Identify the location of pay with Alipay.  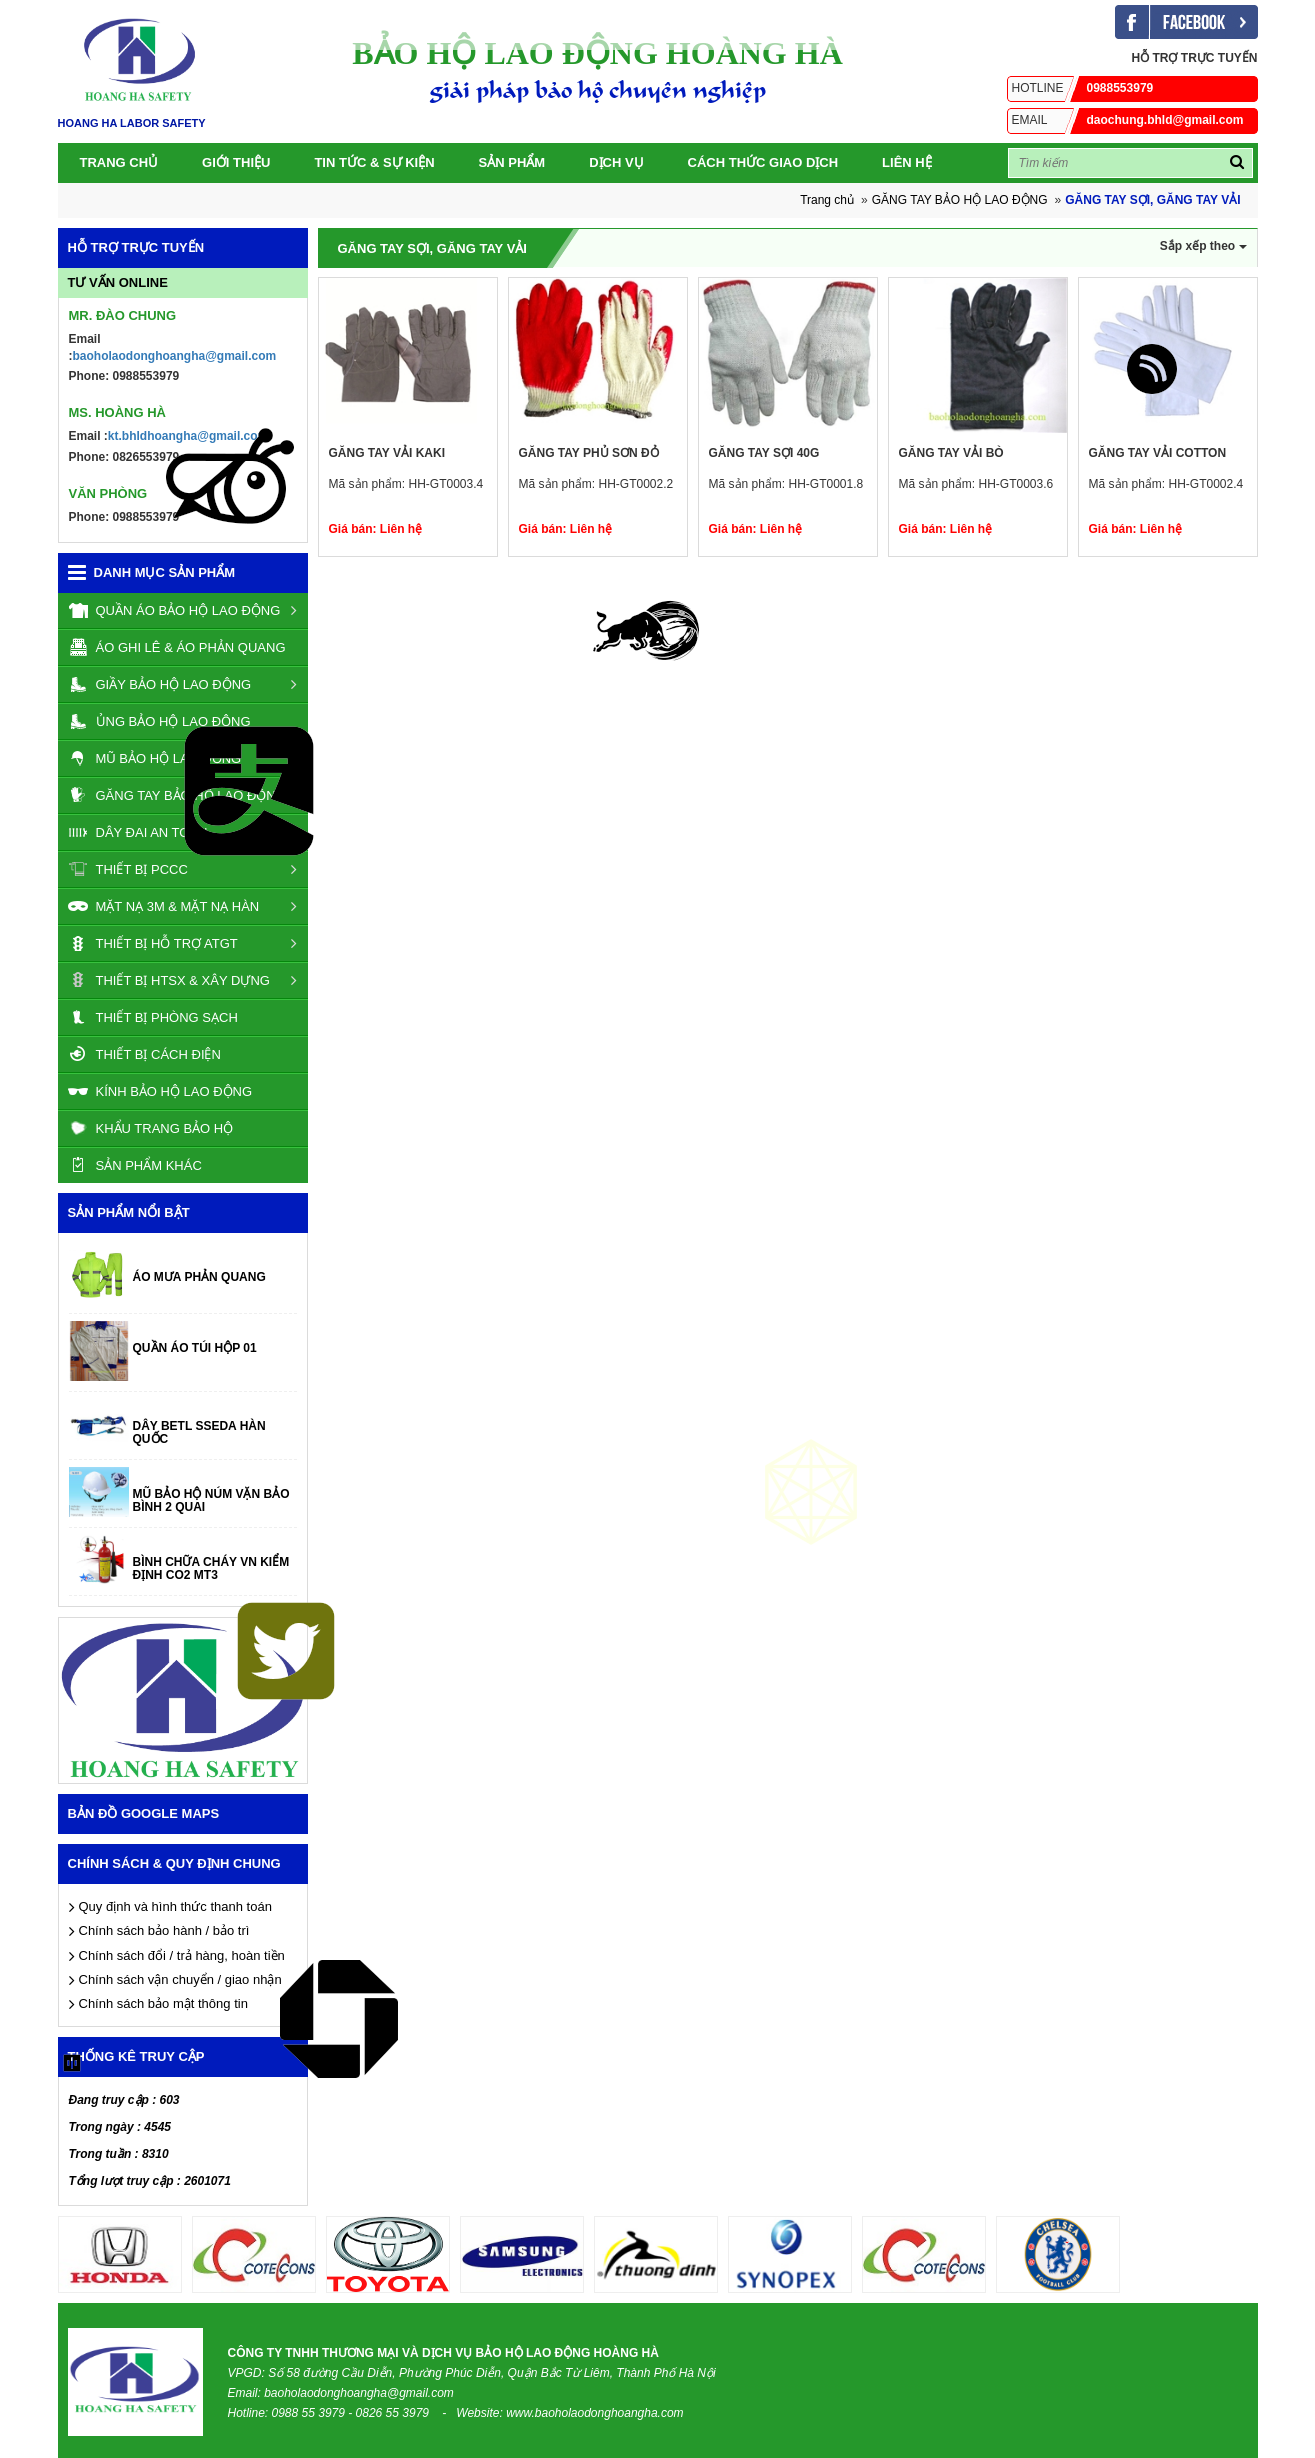
(249, 791).